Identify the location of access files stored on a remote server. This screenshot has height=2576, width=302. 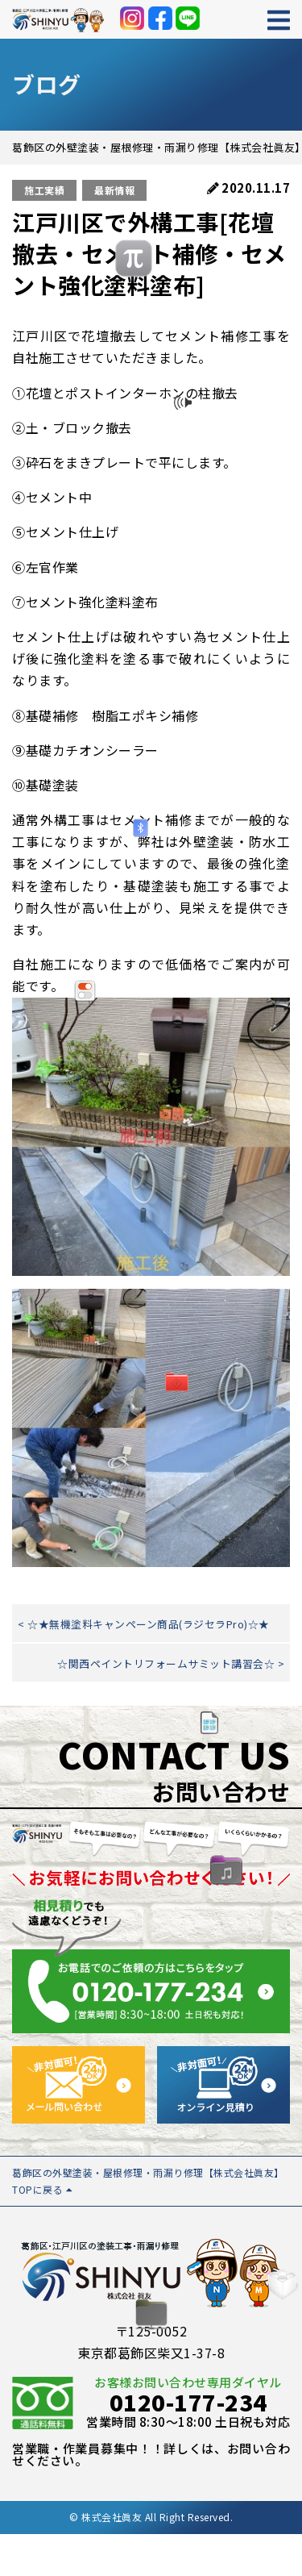
(151, 2314).